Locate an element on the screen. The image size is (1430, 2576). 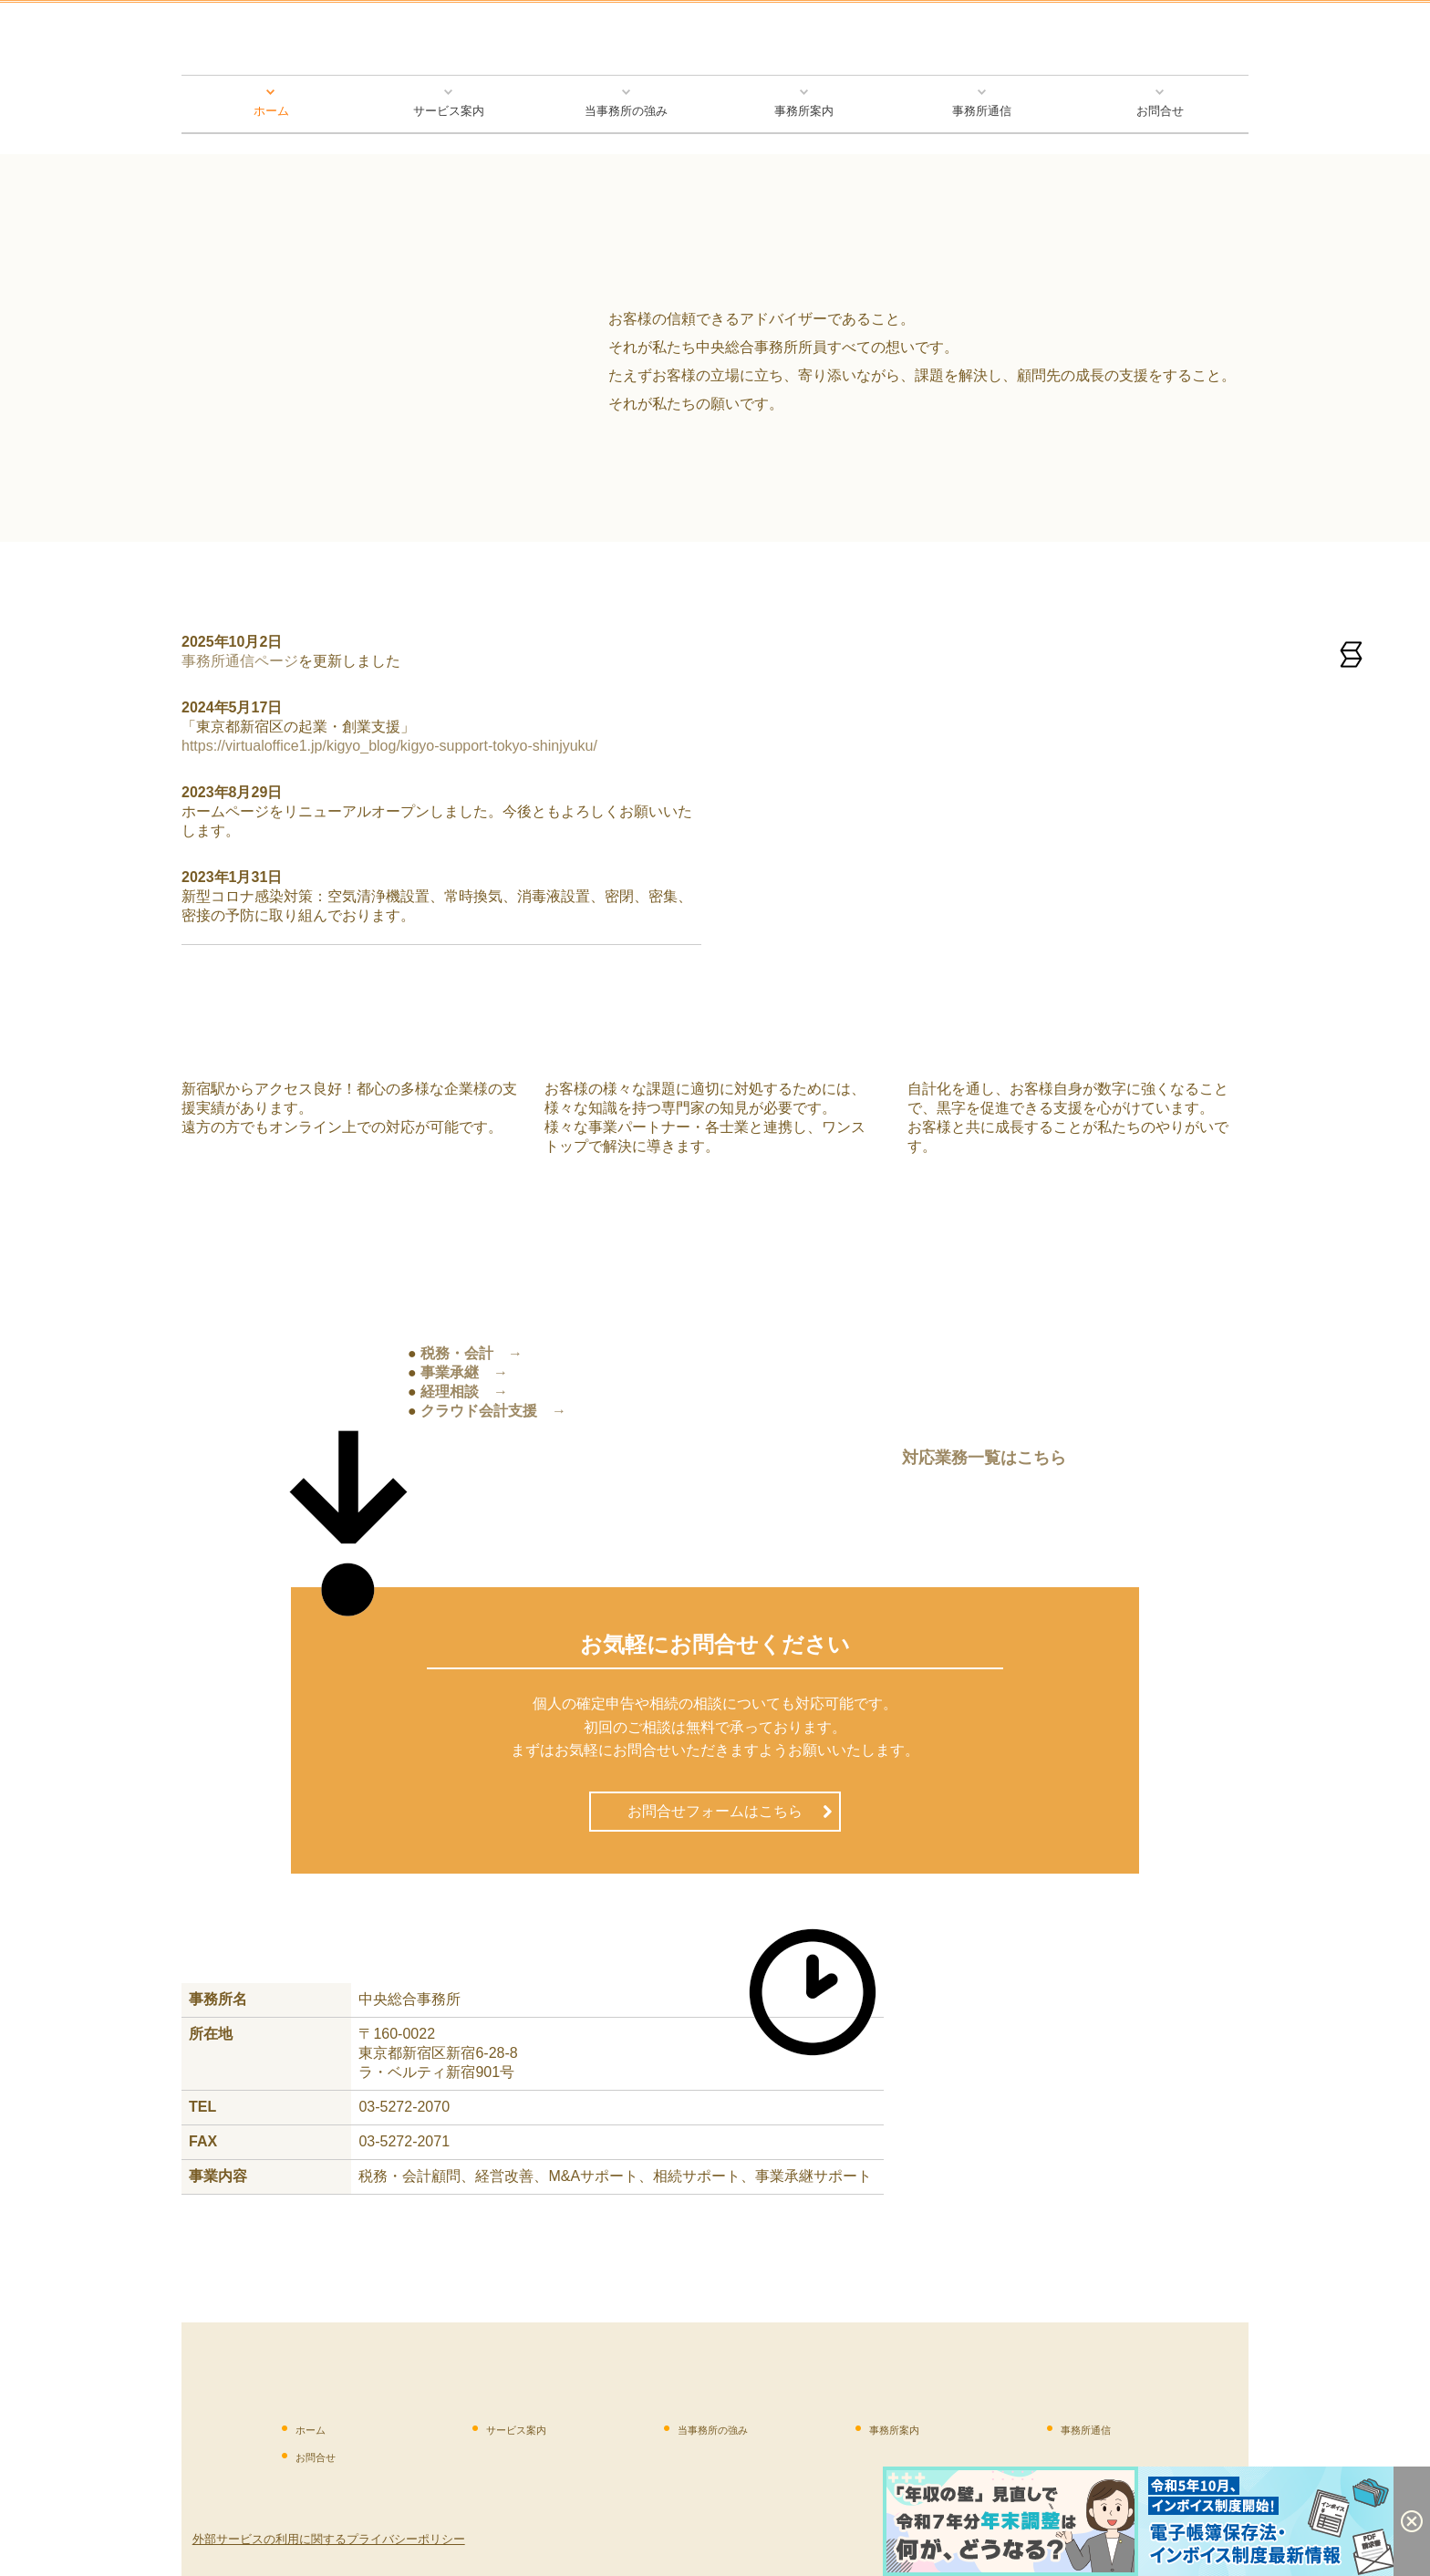
view source map or code mapping is located at coordinates (1351, 654).